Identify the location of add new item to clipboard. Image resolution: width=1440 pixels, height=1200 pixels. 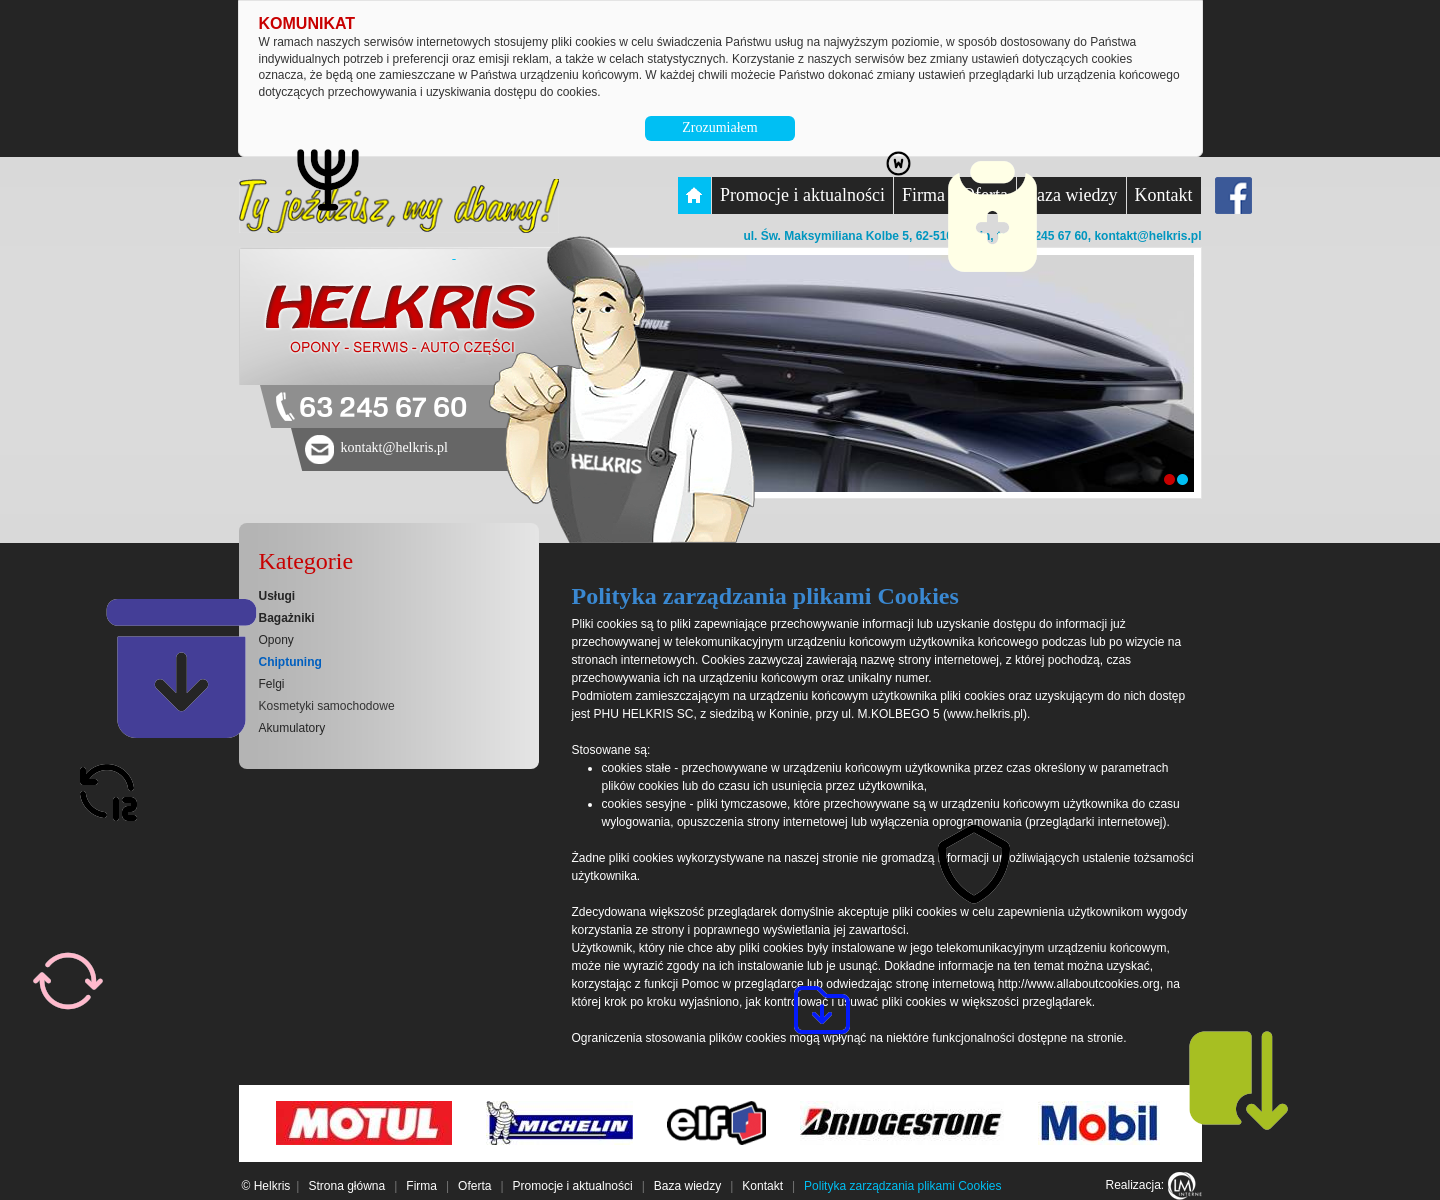
(992, 216).